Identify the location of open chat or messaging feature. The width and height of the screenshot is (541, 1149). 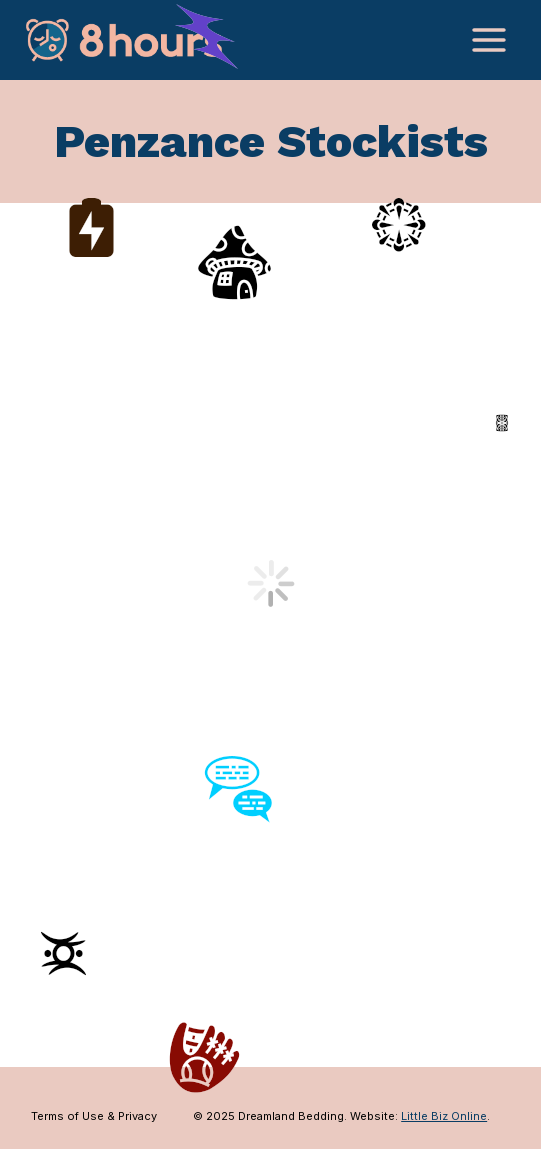
(238, 789).